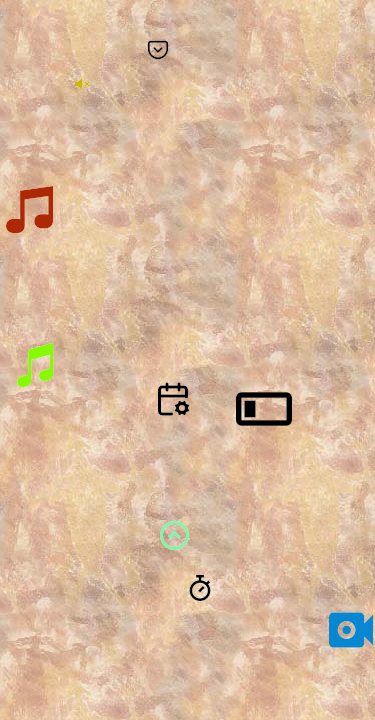 The width and height of the screenshot is (375, 720). I want to click on mute audio or sound, so click(83, 84).